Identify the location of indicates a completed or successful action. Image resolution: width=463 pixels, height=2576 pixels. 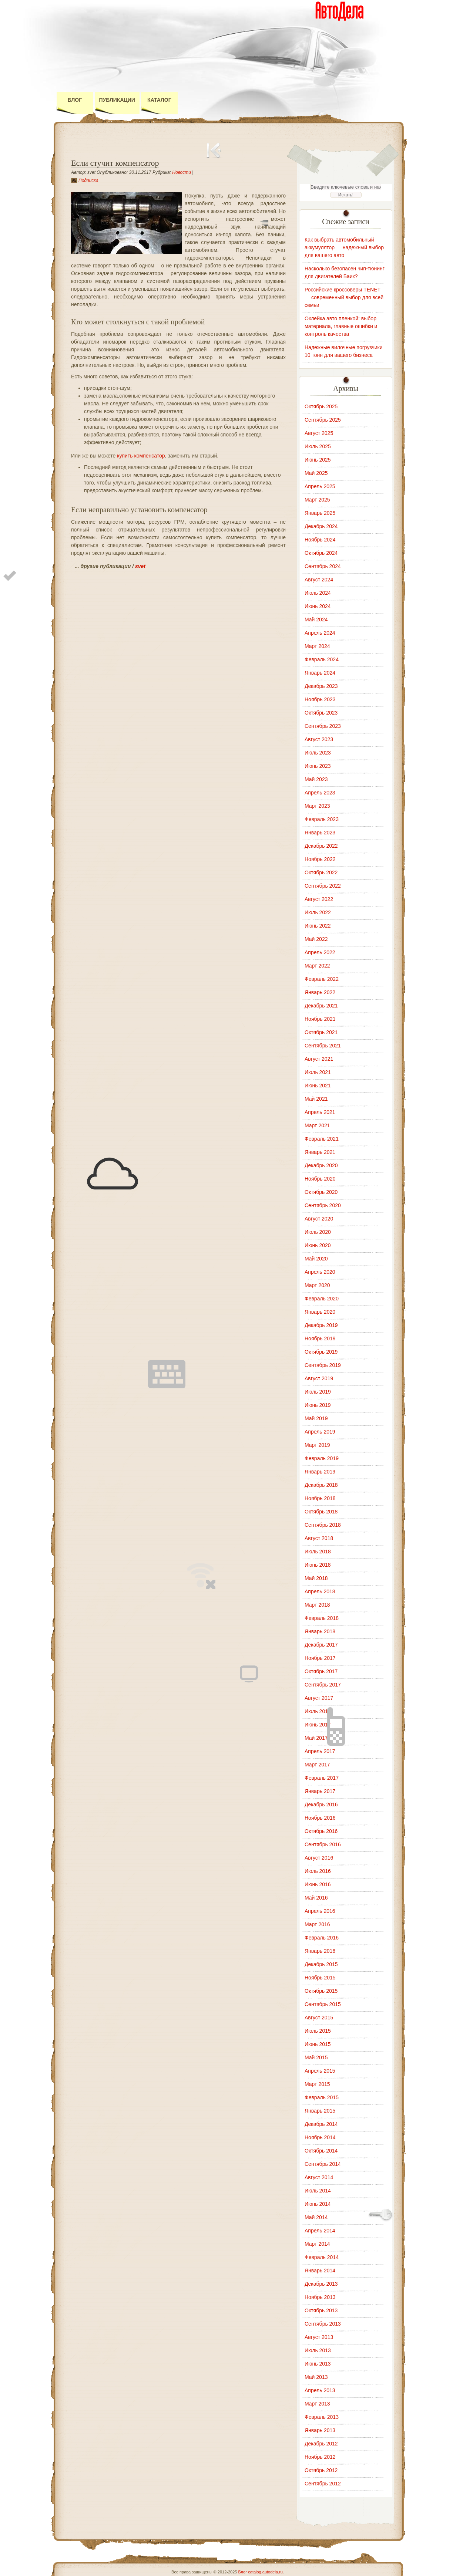
(9, 575).